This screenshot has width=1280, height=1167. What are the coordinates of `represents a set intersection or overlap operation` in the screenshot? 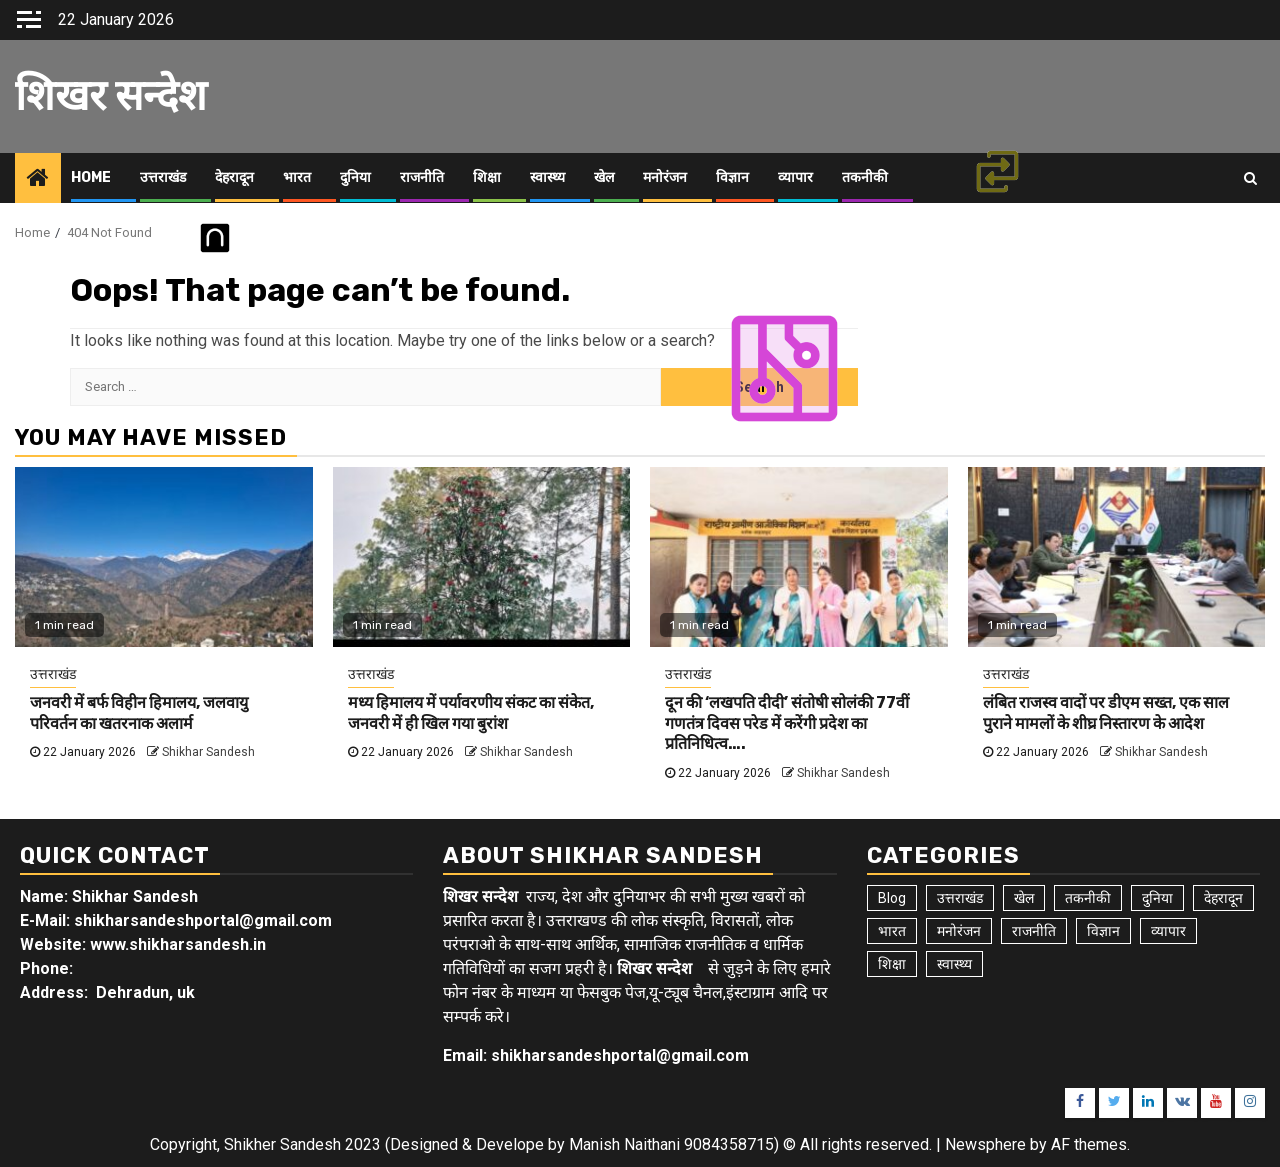 It's located at (215, 238).